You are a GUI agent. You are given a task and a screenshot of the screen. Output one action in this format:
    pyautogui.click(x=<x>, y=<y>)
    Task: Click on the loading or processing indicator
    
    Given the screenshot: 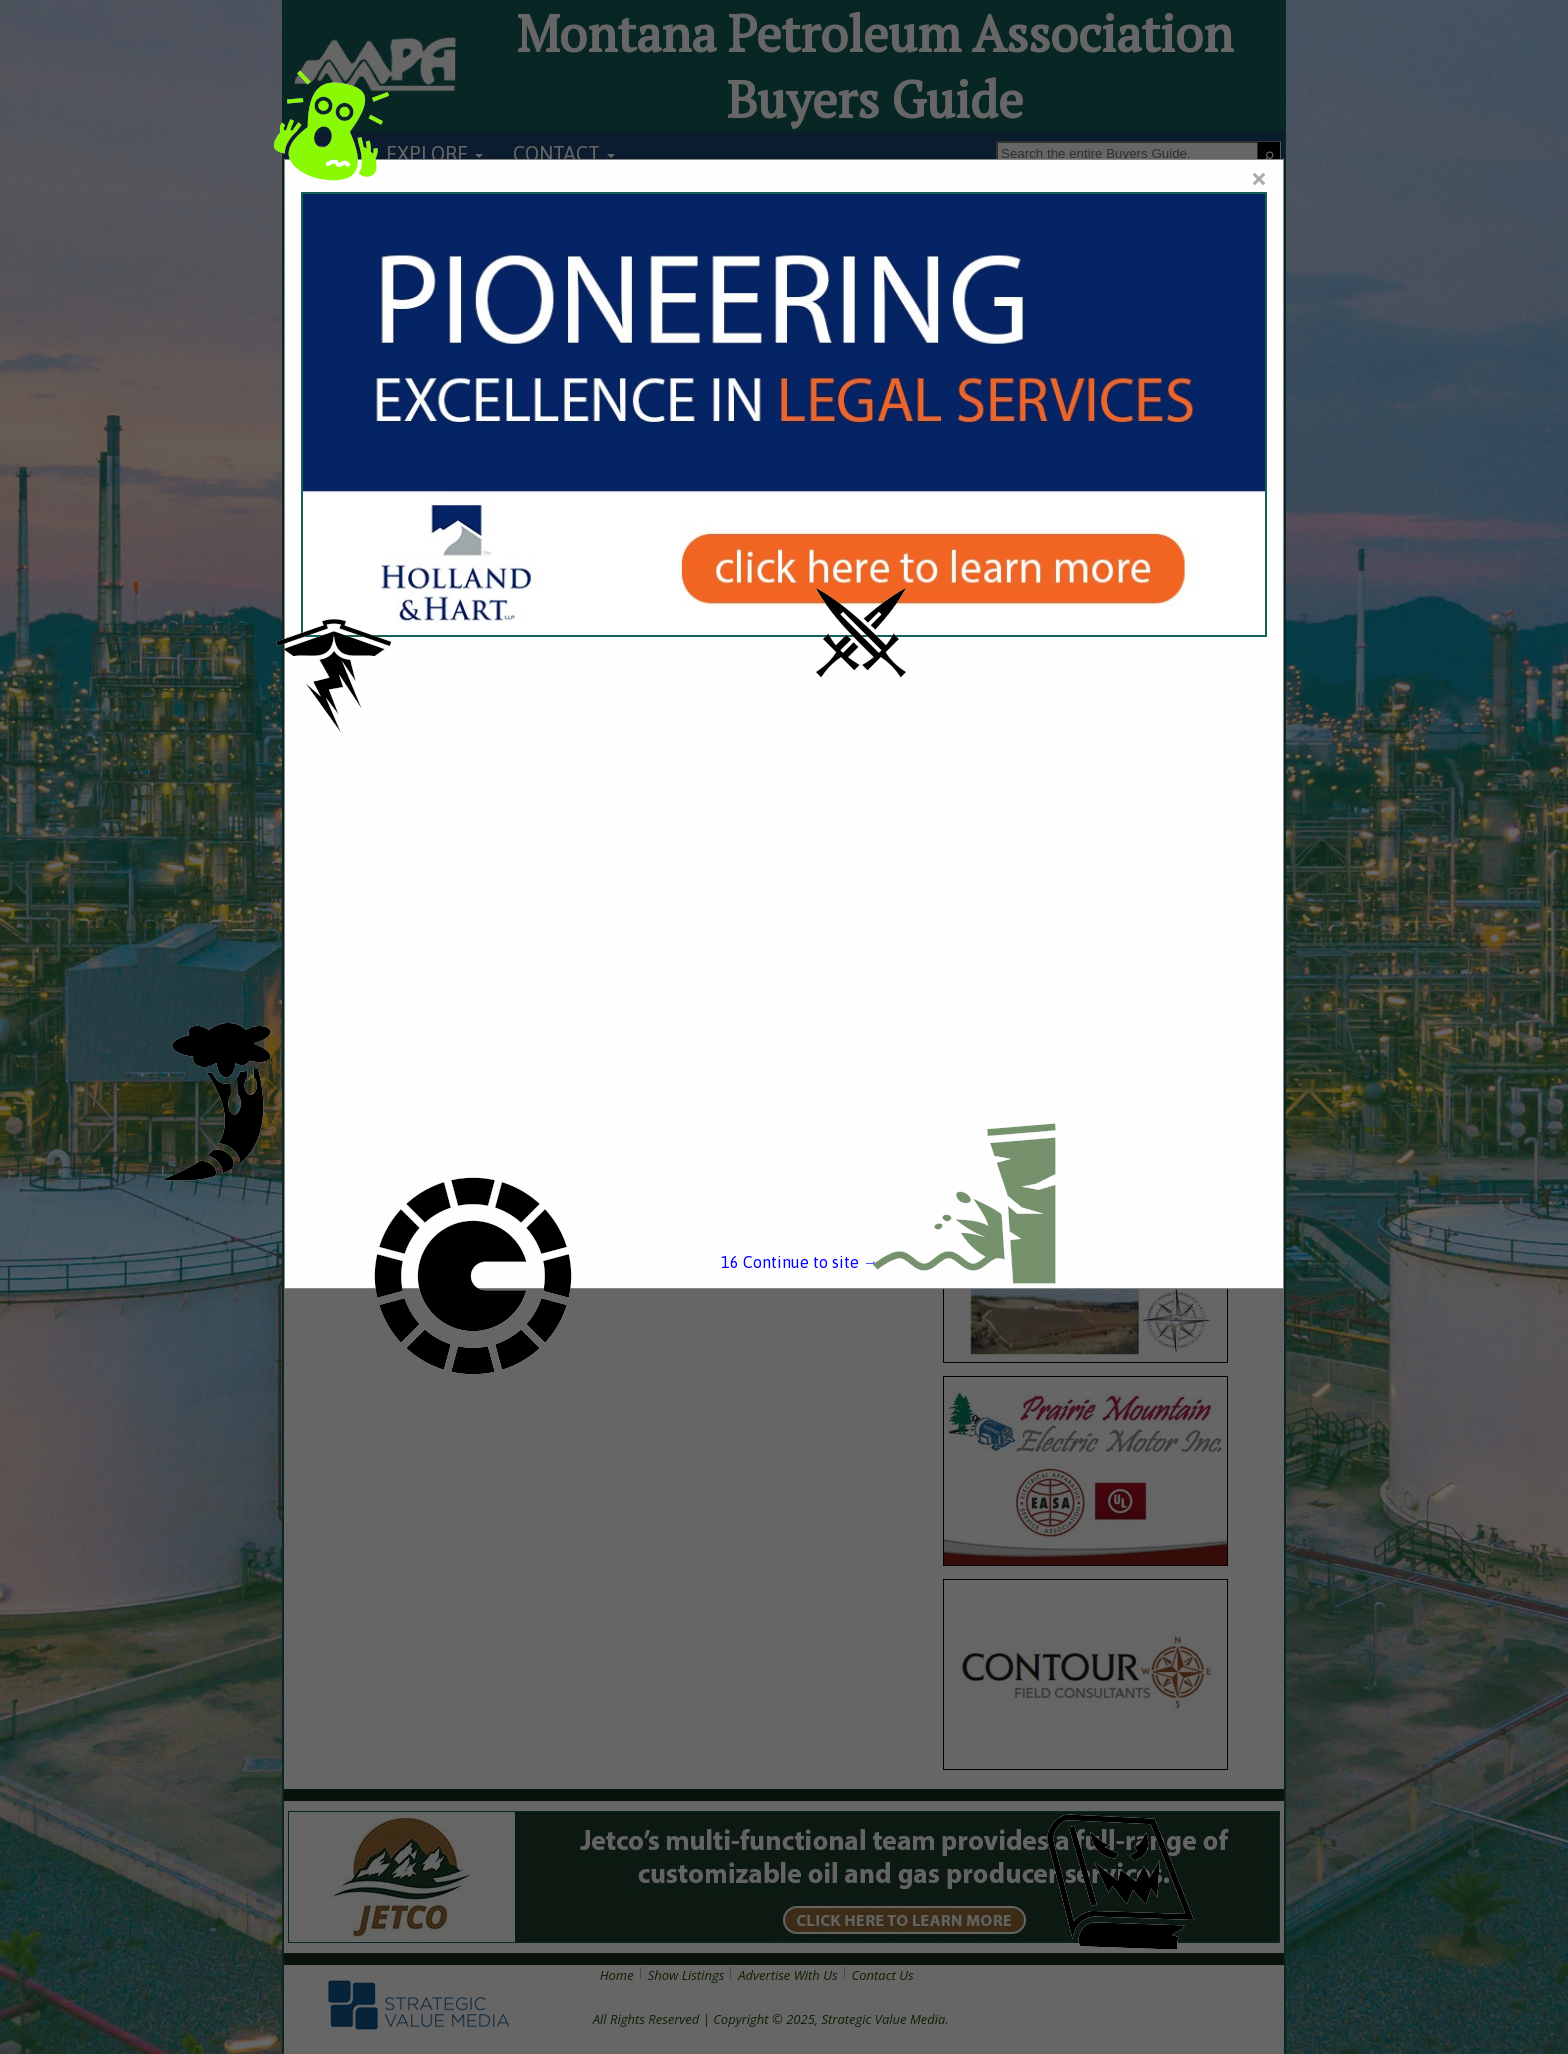 What is the action you would take?
    pyautogui.click(x=473, y=1276)
    